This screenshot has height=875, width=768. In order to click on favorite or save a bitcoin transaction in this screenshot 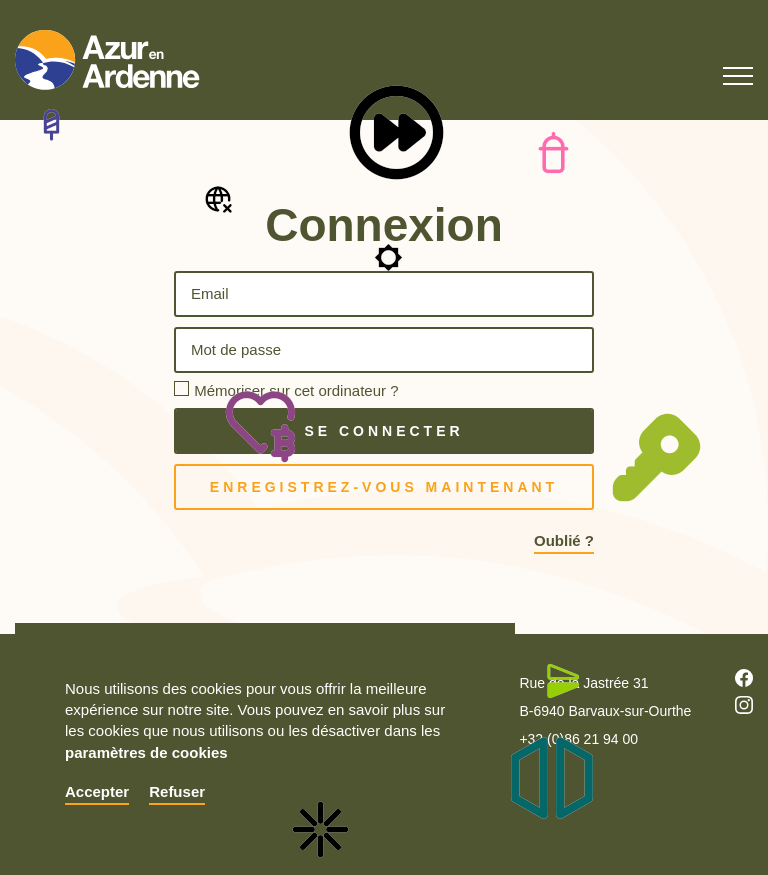, I will do `click(260, 422)`.